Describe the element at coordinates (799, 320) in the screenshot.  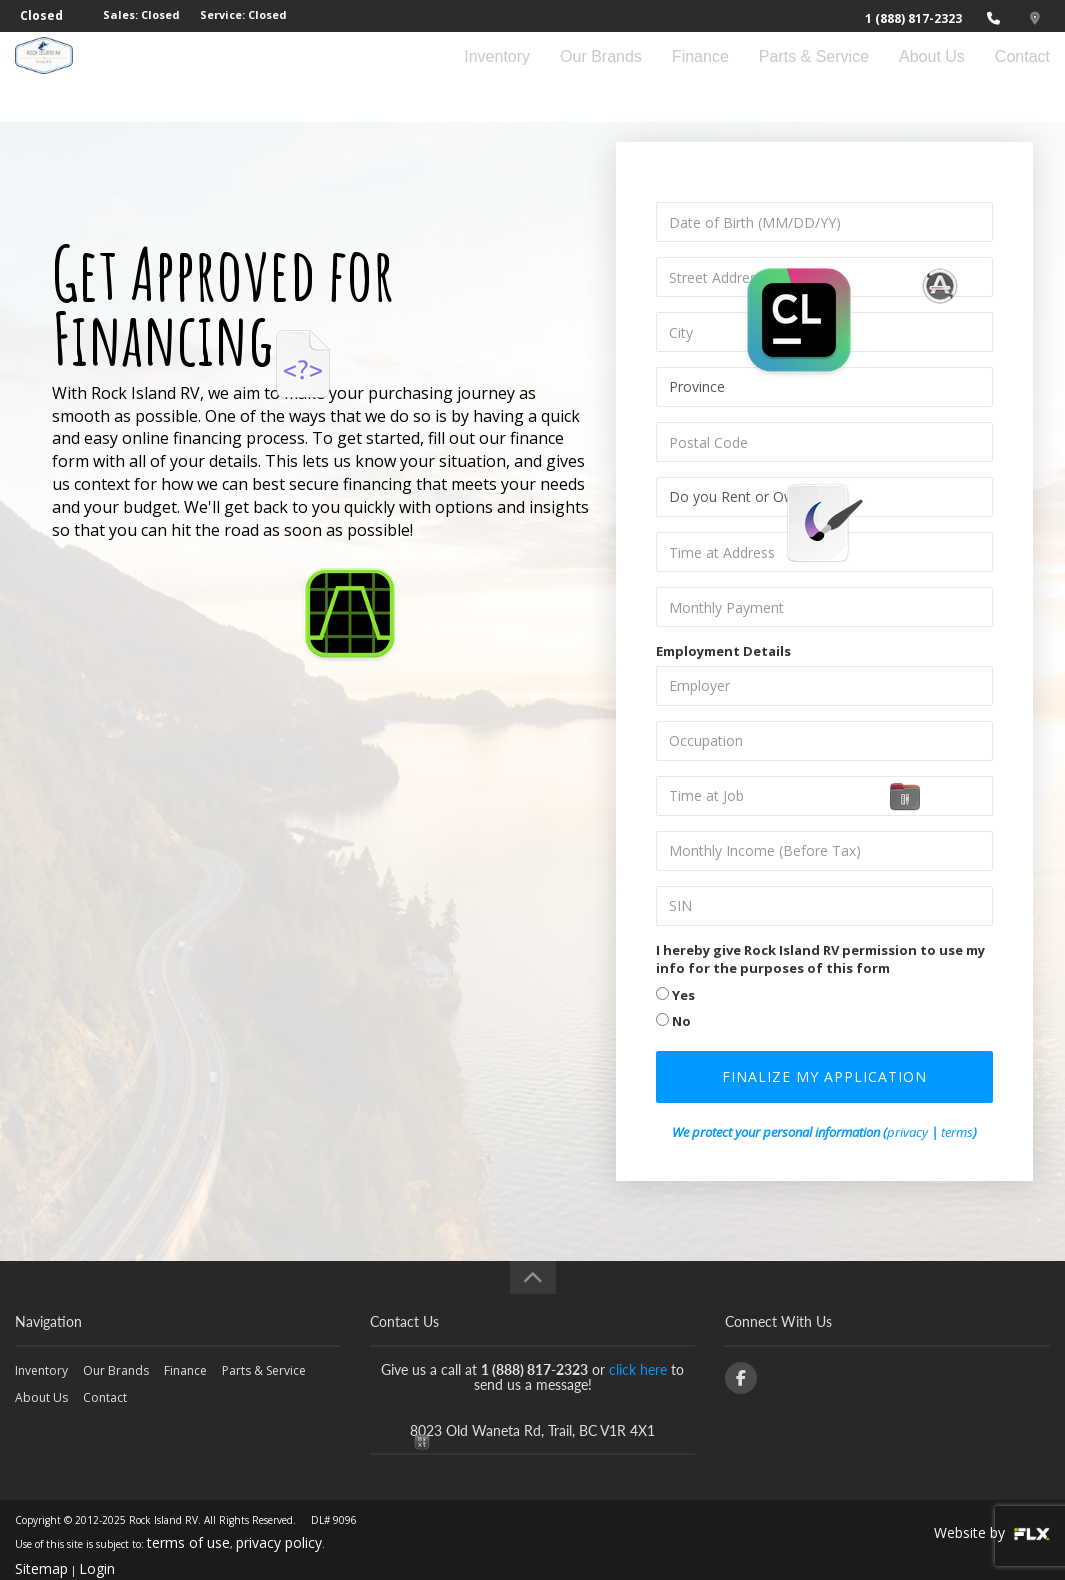
I see `open CLion IDE application` at that location.